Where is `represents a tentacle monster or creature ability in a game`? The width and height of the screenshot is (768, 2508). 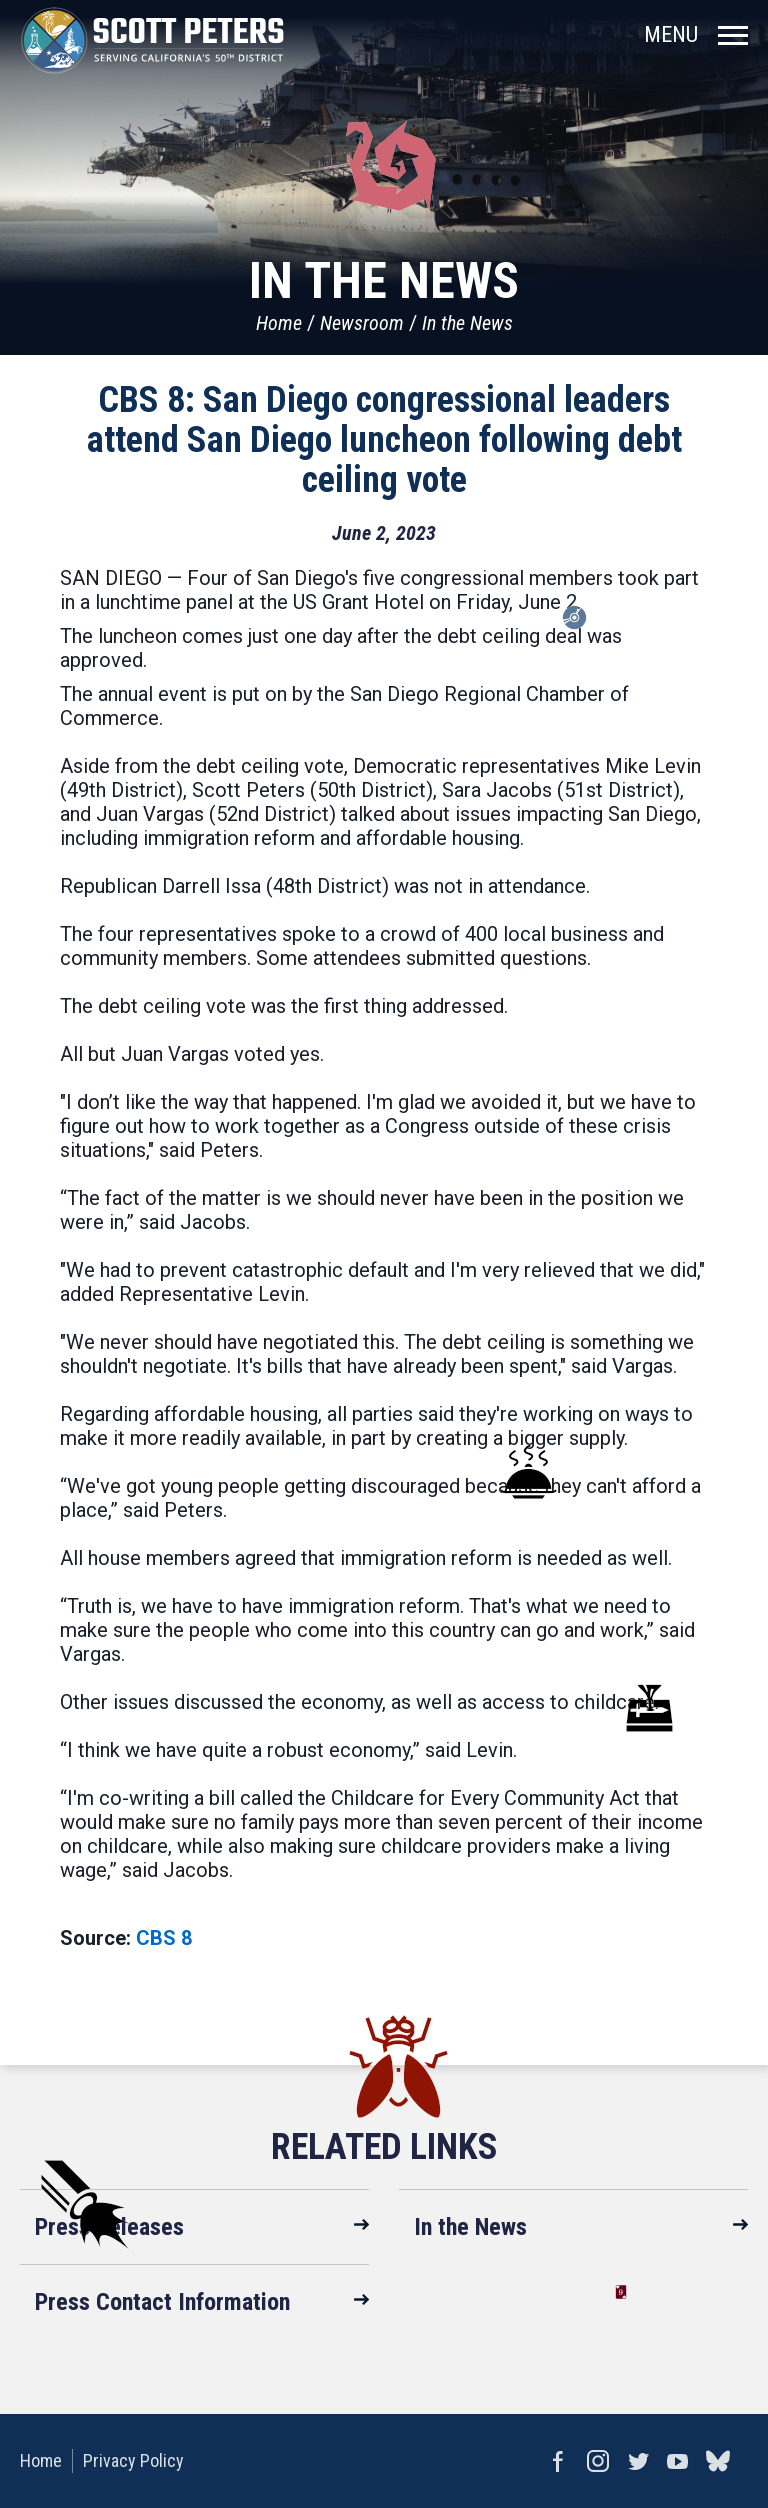
represents a tentacle monster or creature ability in a game is located at coordinates (391, 166).